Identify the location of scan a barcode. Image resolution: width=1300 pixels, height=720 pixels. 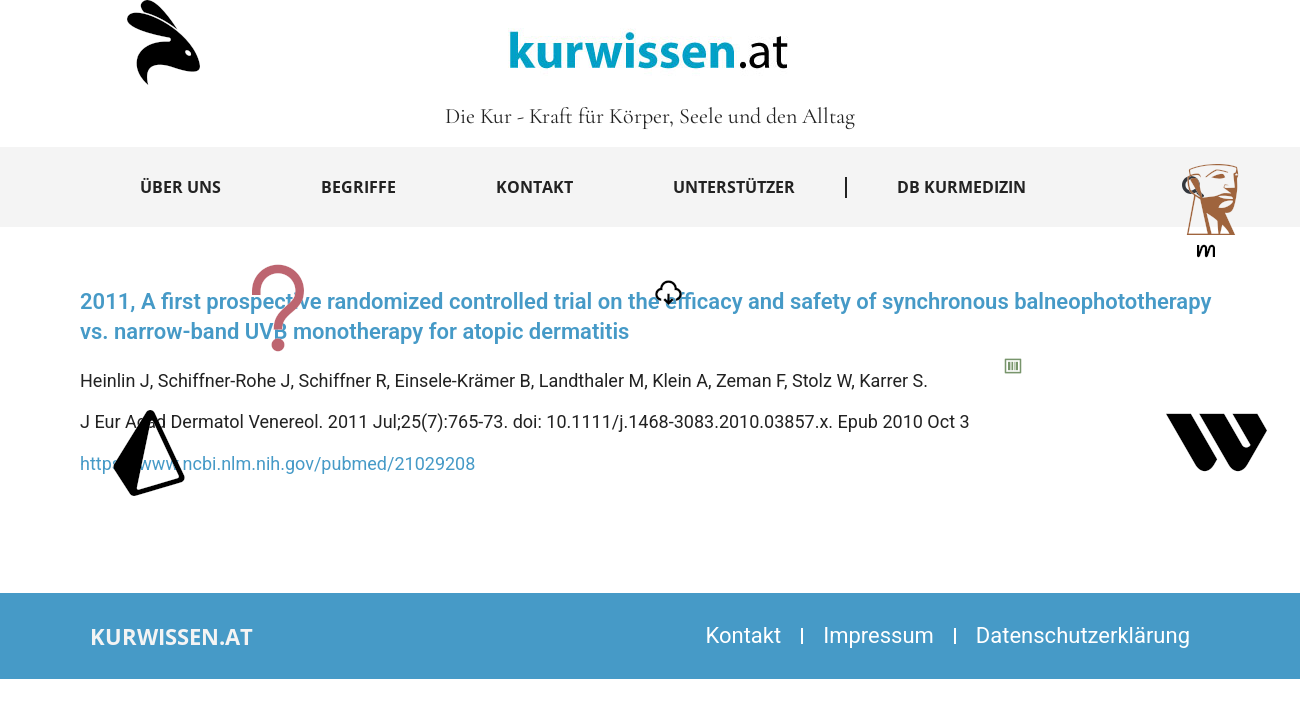
(1013, 366).